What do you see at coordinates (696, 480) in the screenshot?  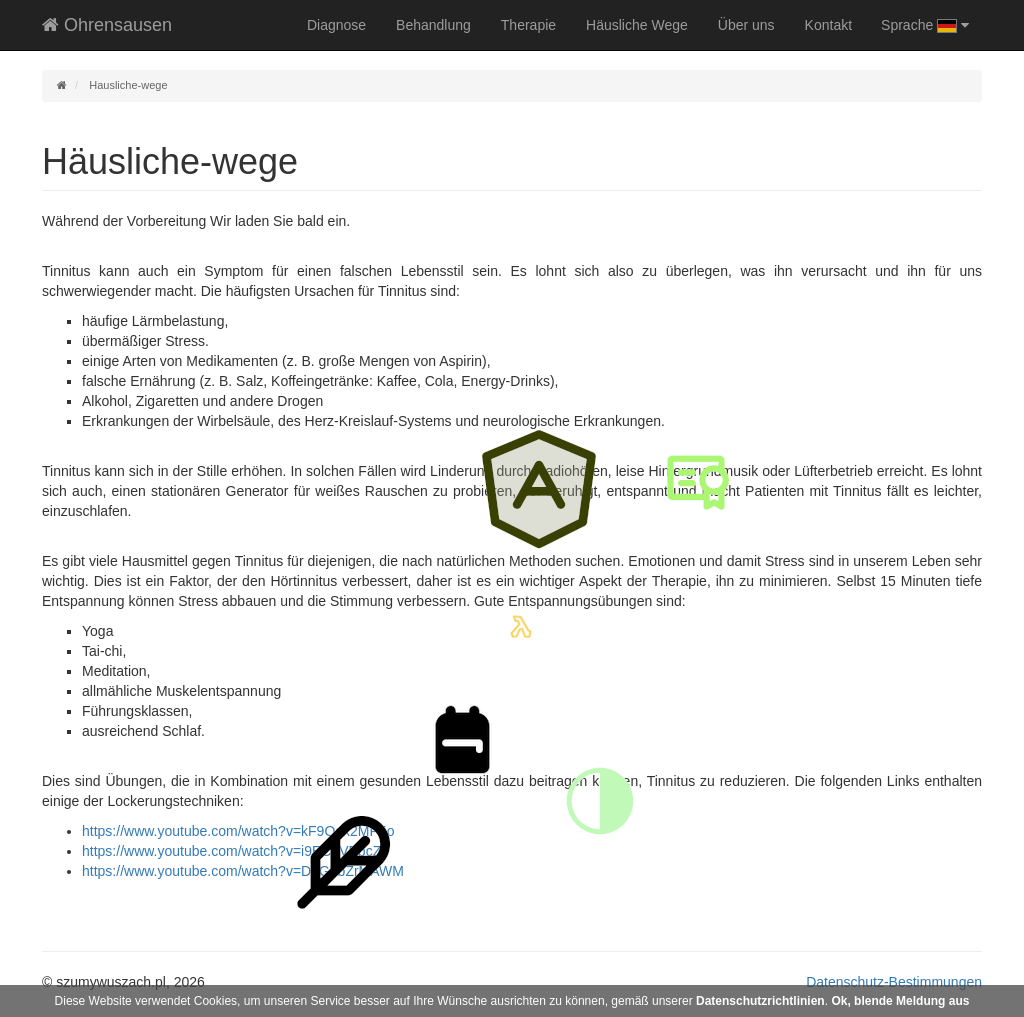 I see `view your certificates or credentials` at bounding box center [696, 480].